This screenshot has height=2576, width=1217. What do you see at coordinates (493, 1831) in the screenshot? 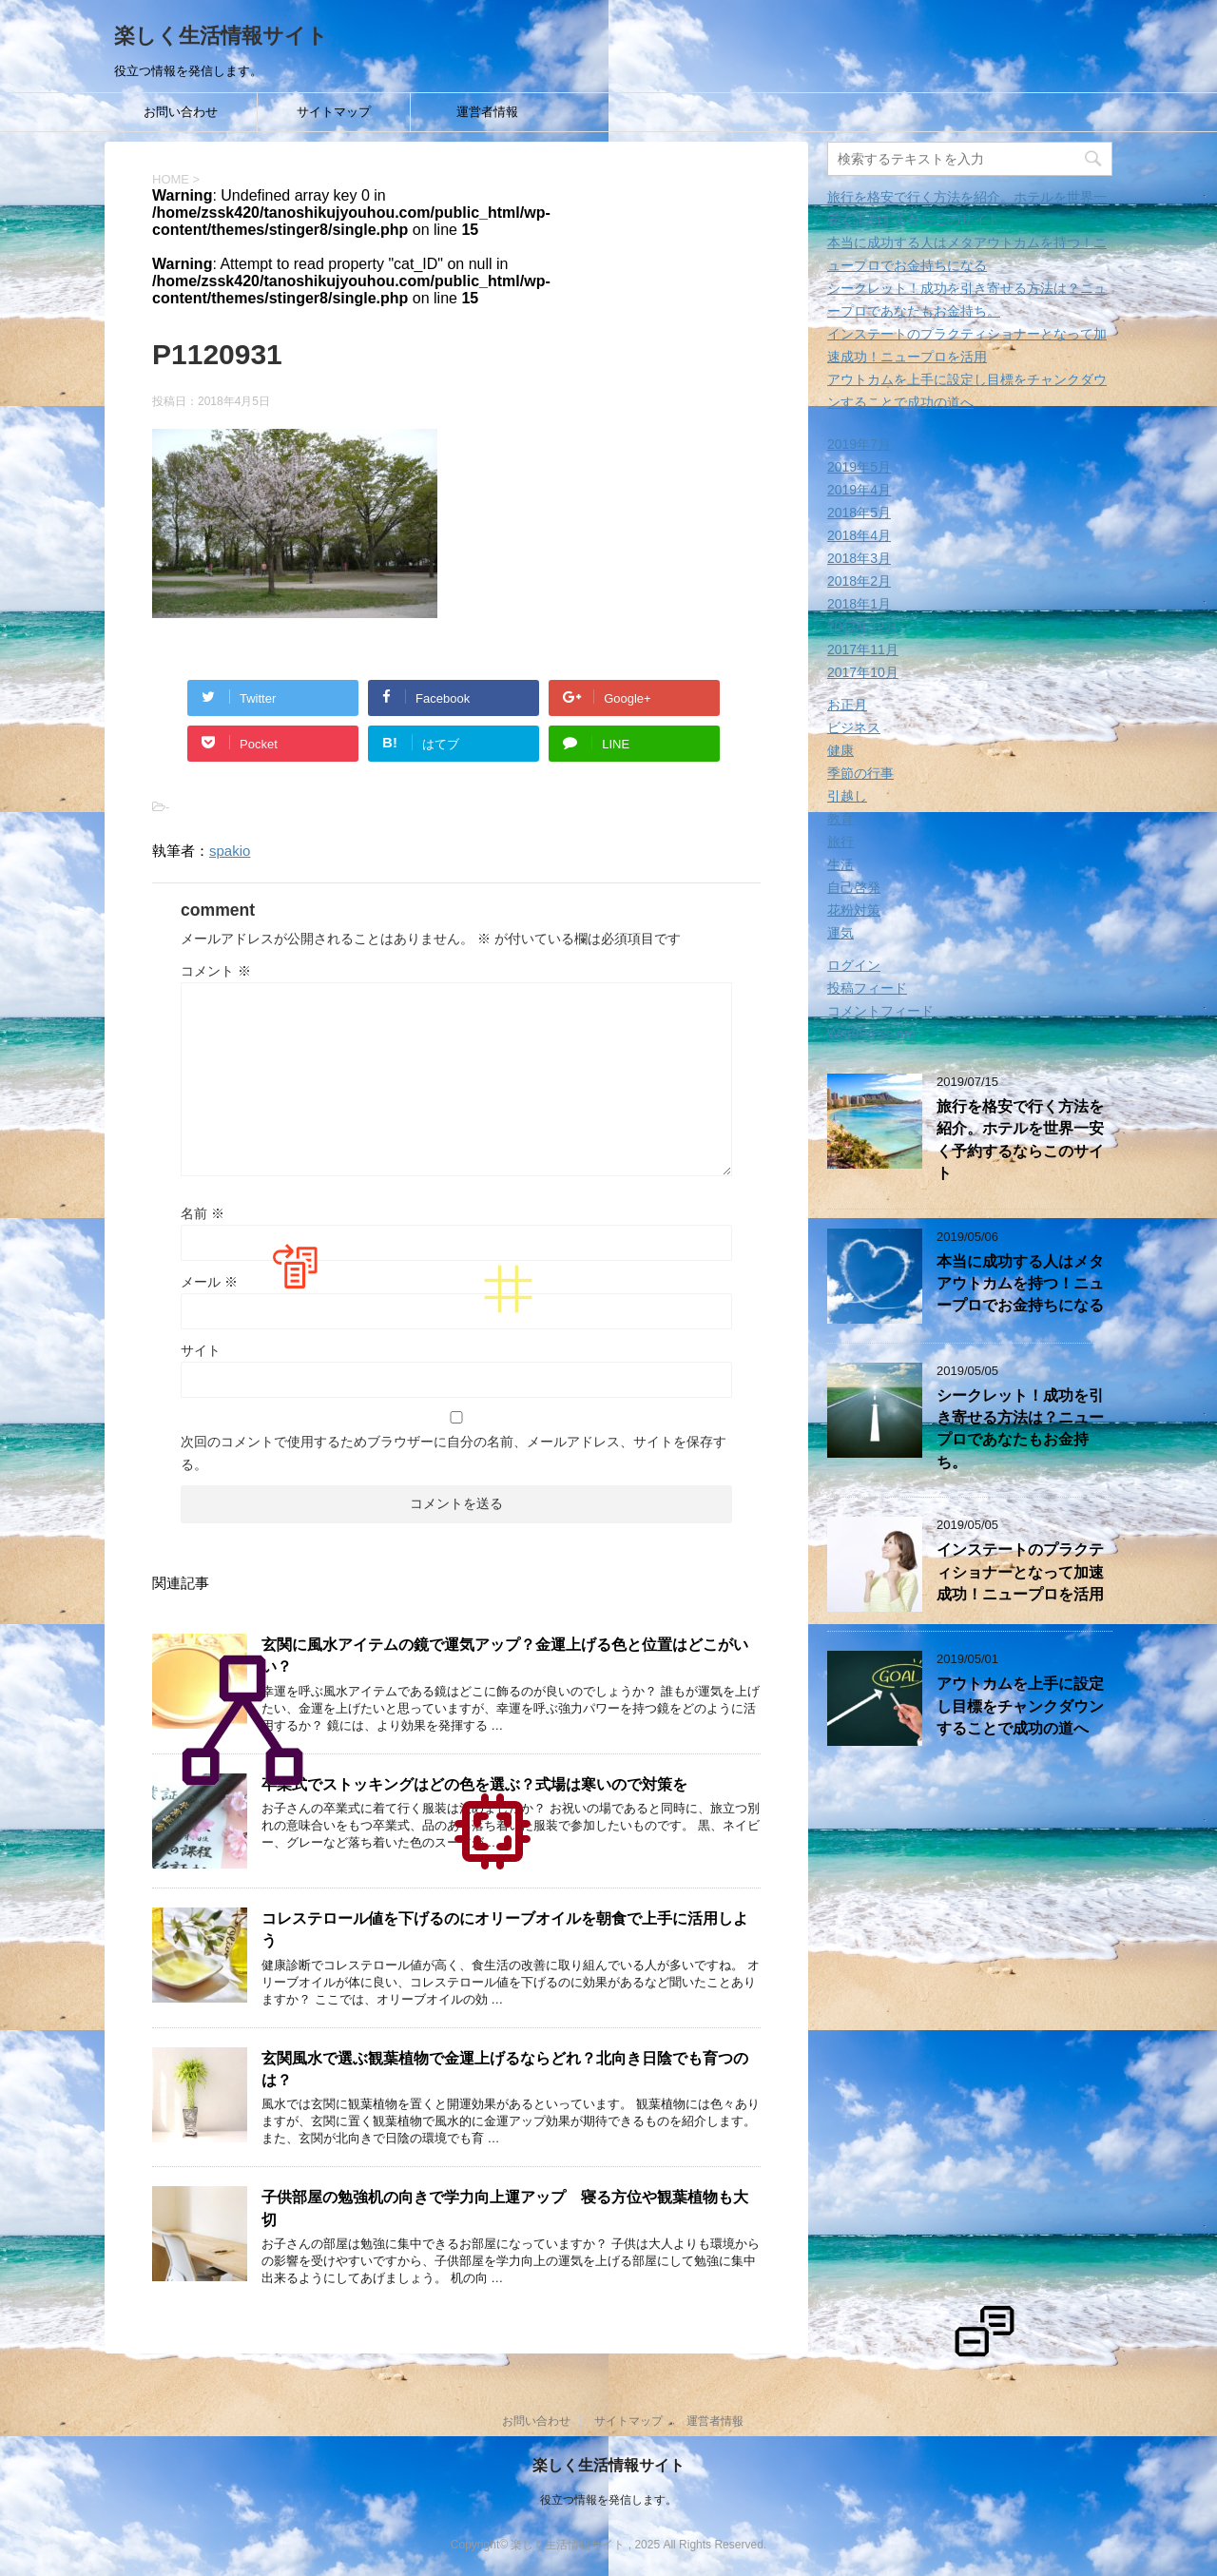
I see `view CPU or processor information` at bounding box center [493, 1831].